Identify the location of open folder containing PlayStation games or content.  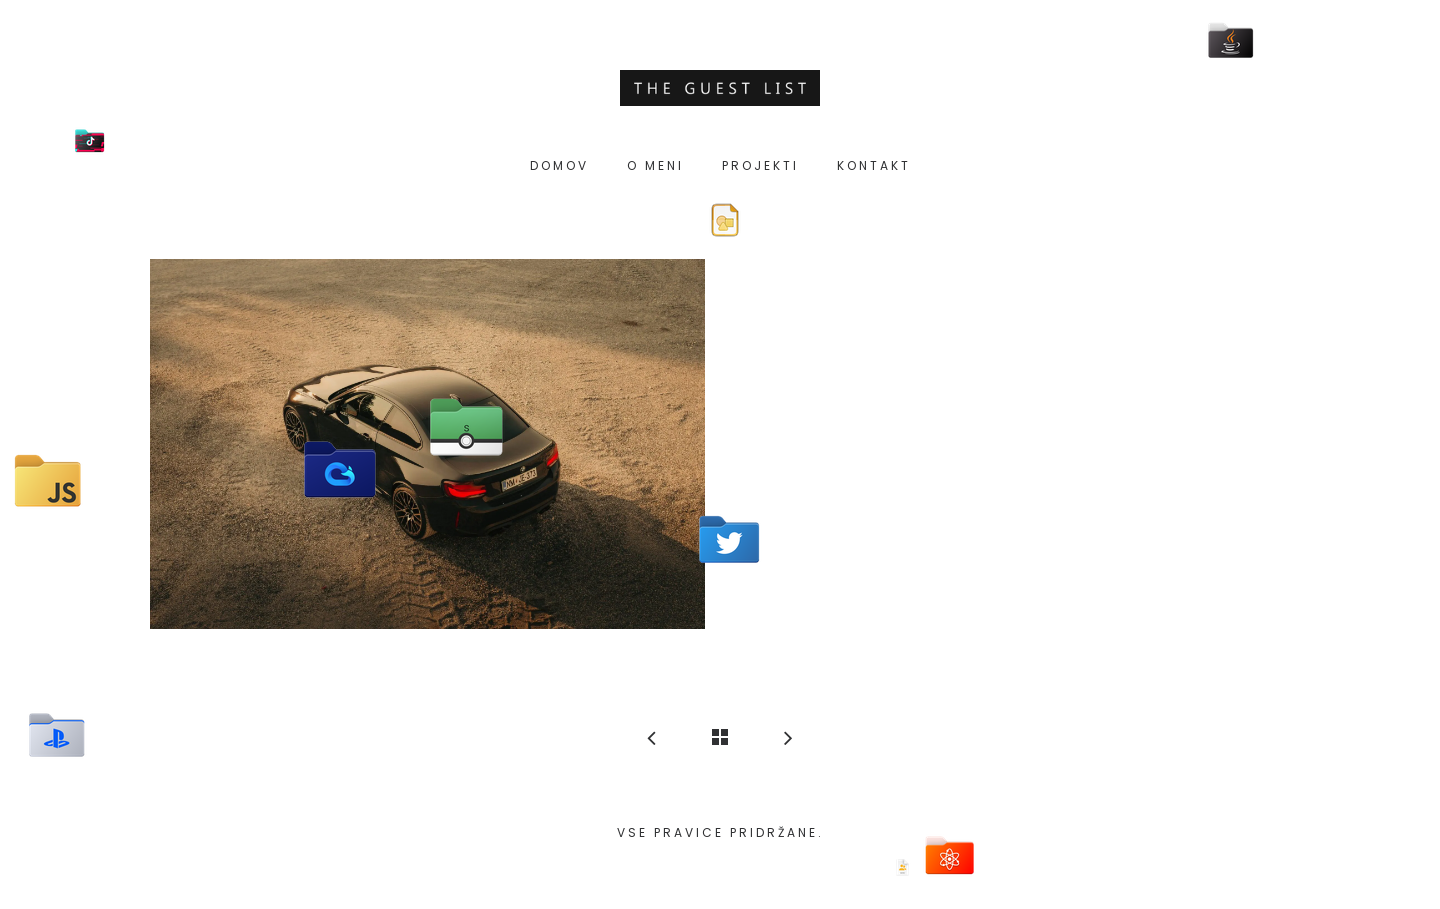
(56, 736).